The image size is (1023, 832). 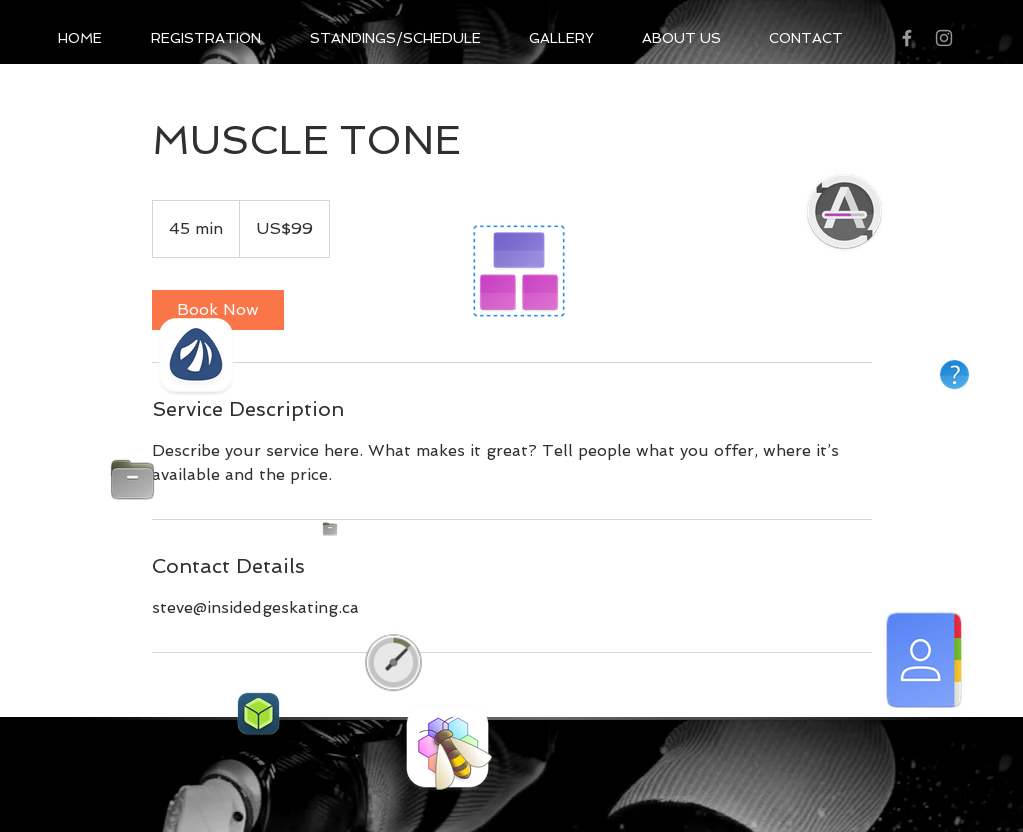 I want to click on open the help center or documentation, so click(x=954, y=374).